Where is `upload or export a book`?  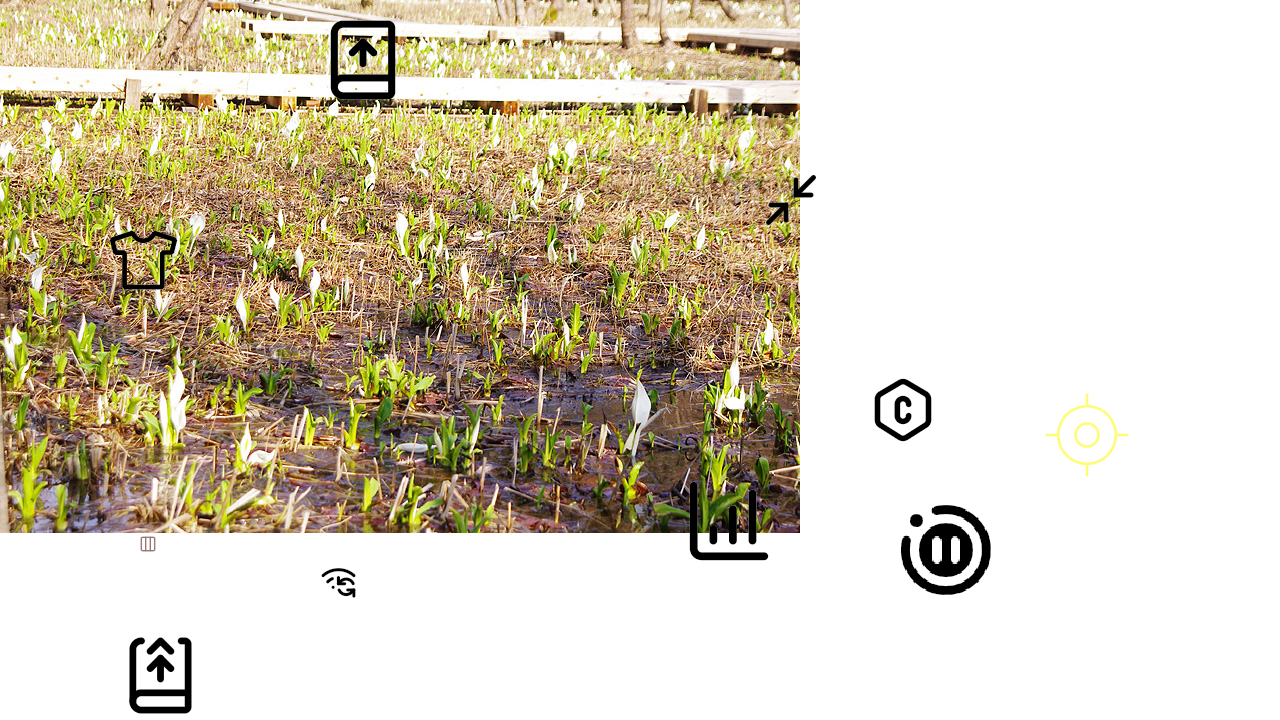 upload or export a book is located at coordinates (160, 675).